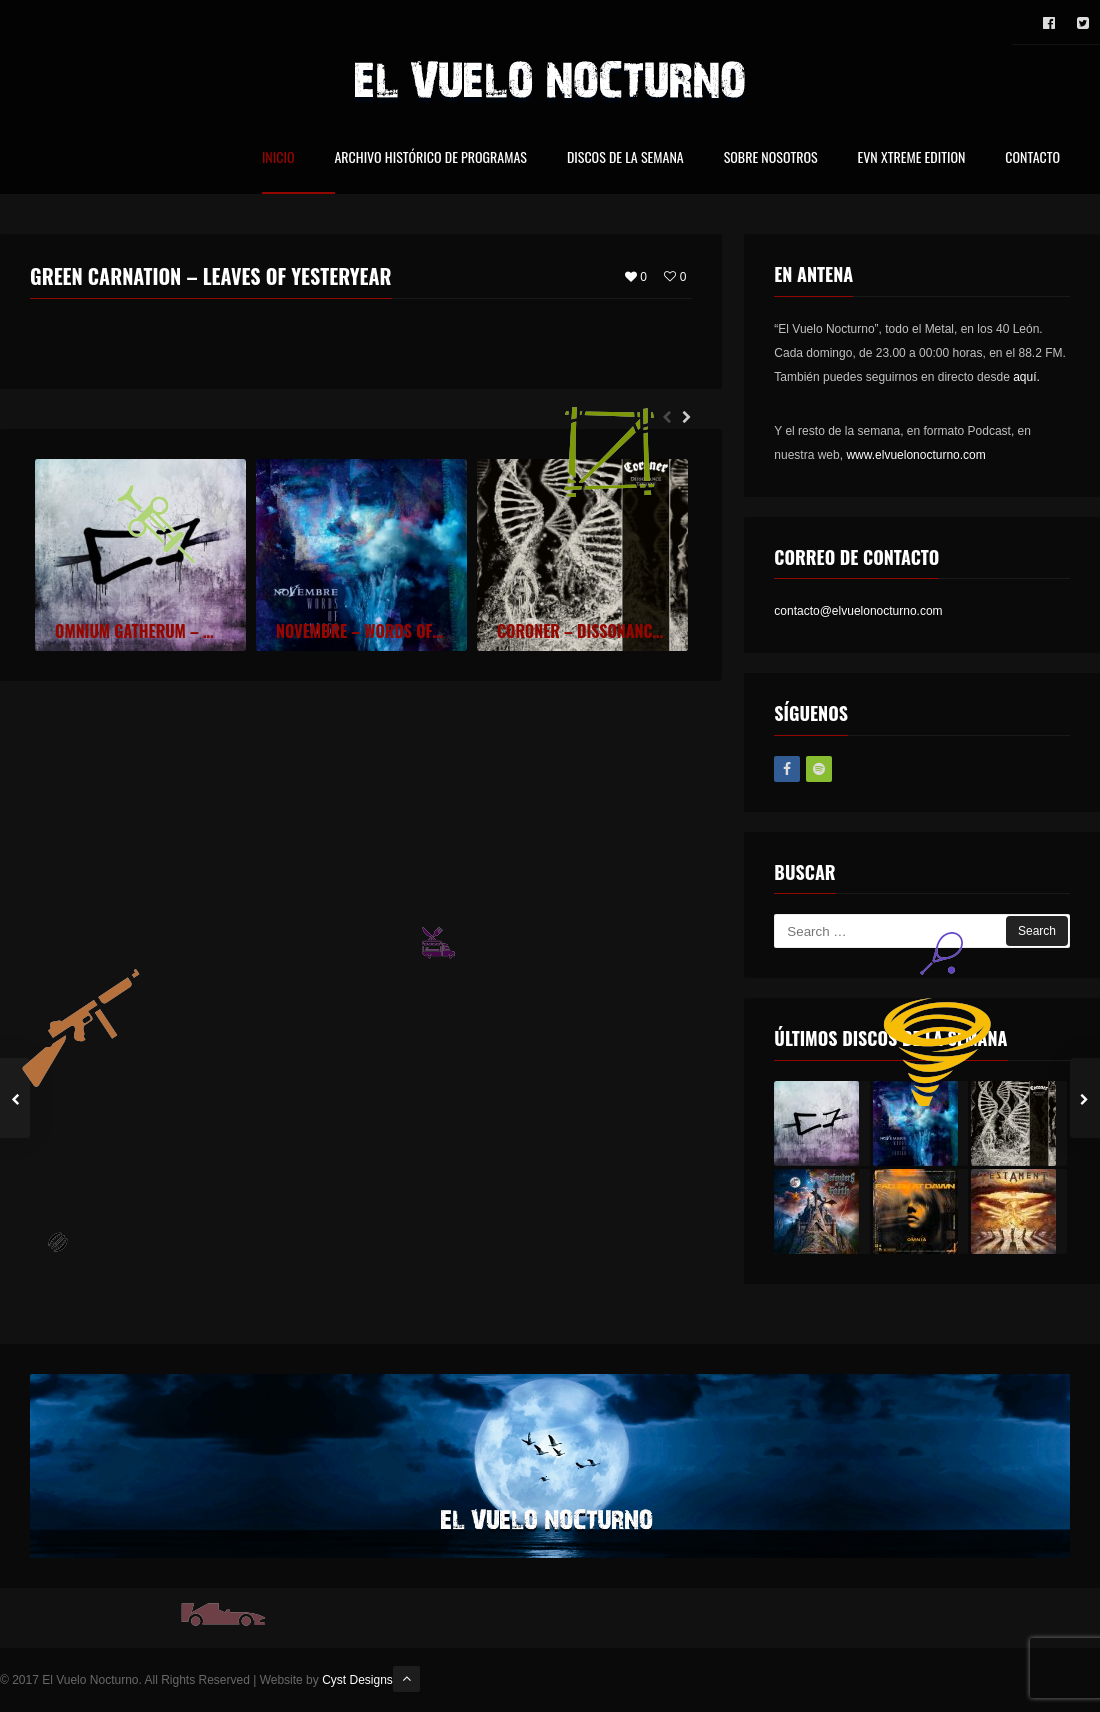  I want to click on attack or combat action button, so click(58, 1242).